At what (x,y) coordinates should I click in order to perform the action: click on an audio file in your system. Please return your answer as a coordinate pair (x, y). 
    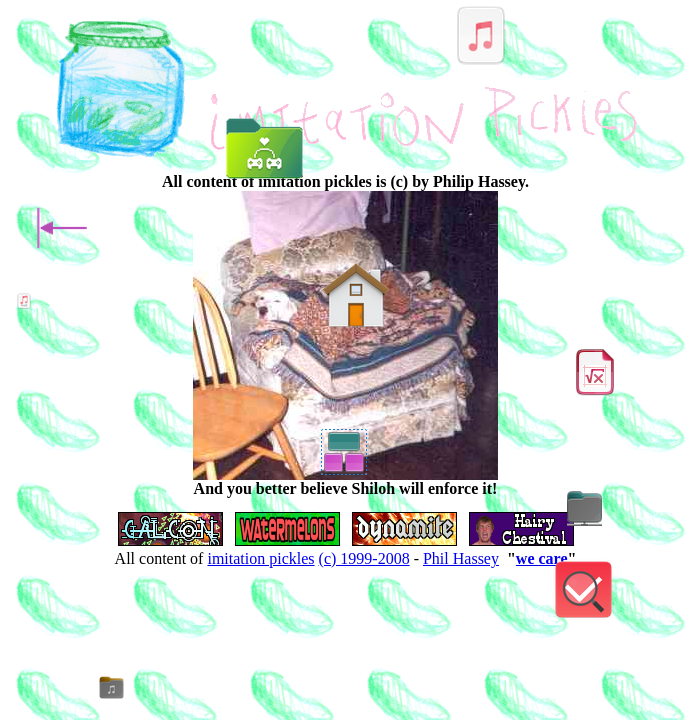
    Looking at the image, I should click on (481, 35).